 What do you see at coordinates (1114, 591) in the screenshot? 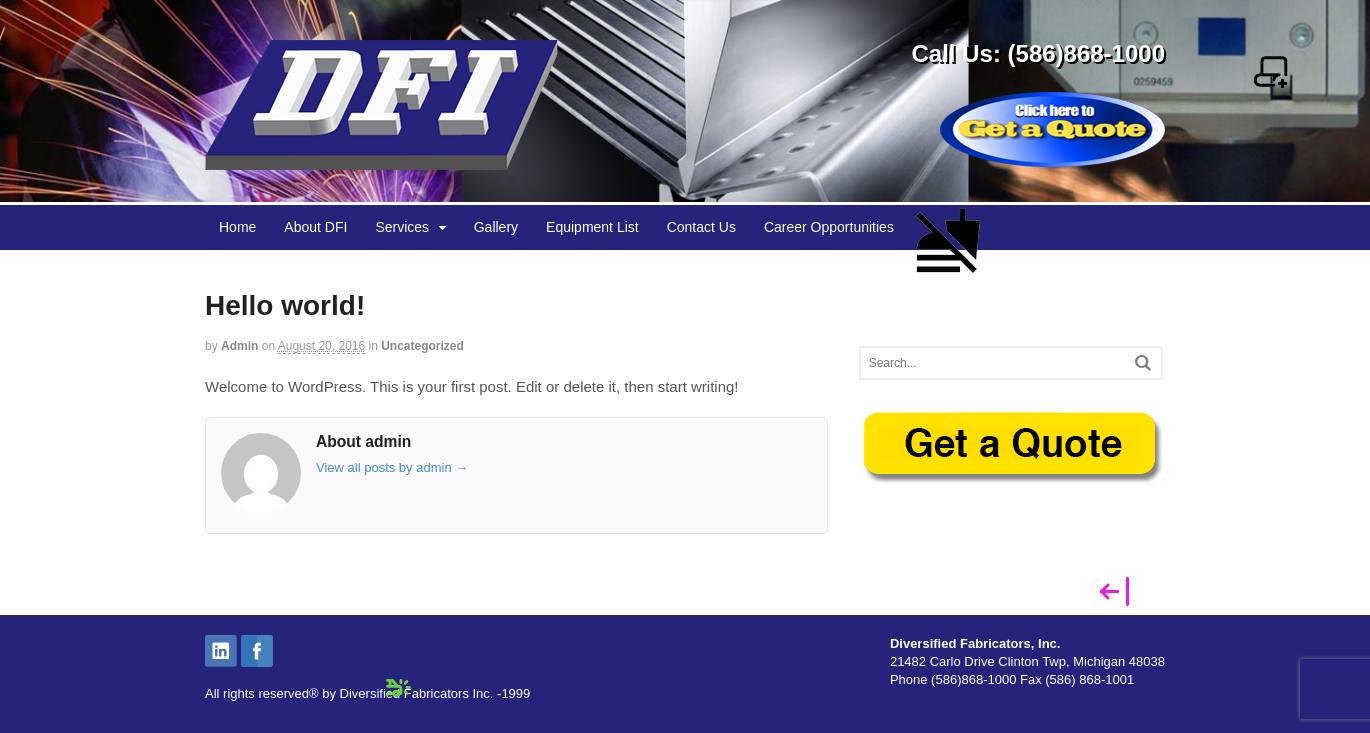
I see `collapse sidebar or panel` at bounding box center [1114, 591].